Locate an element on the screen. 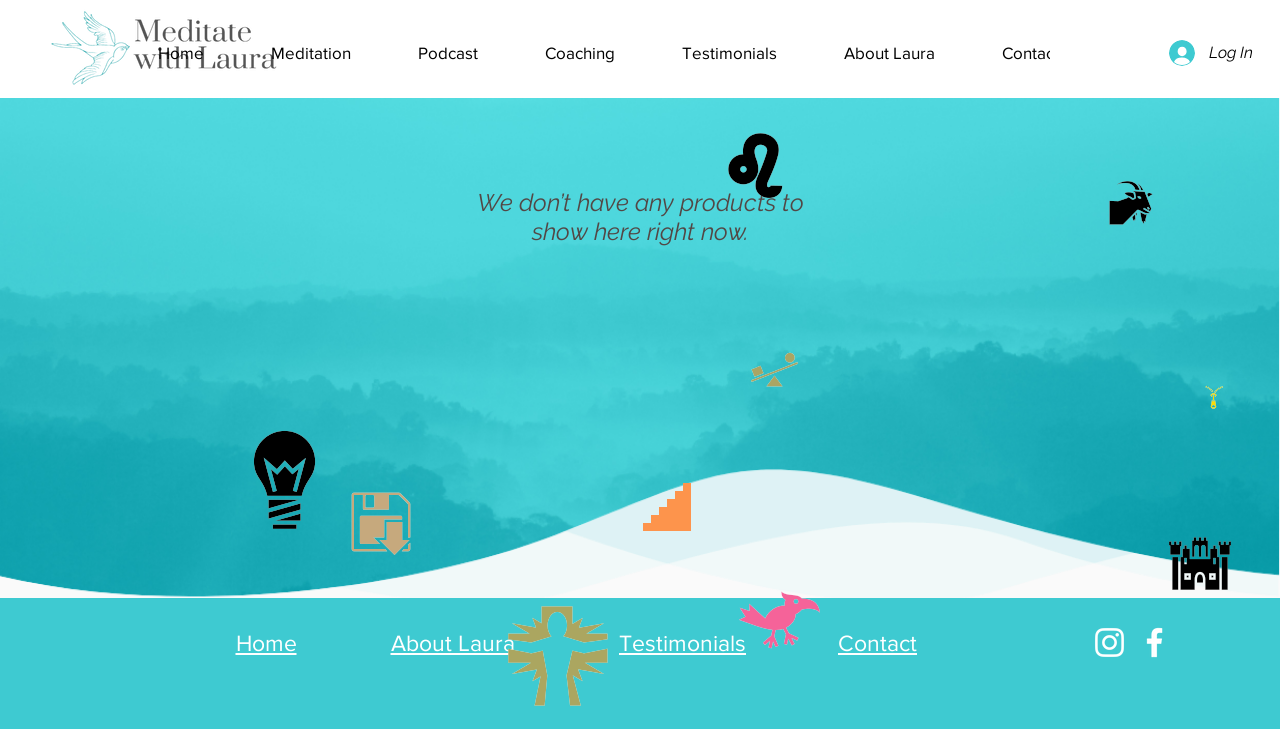  indicates player has an active power-up or buff is located at coordinates (557, 655).